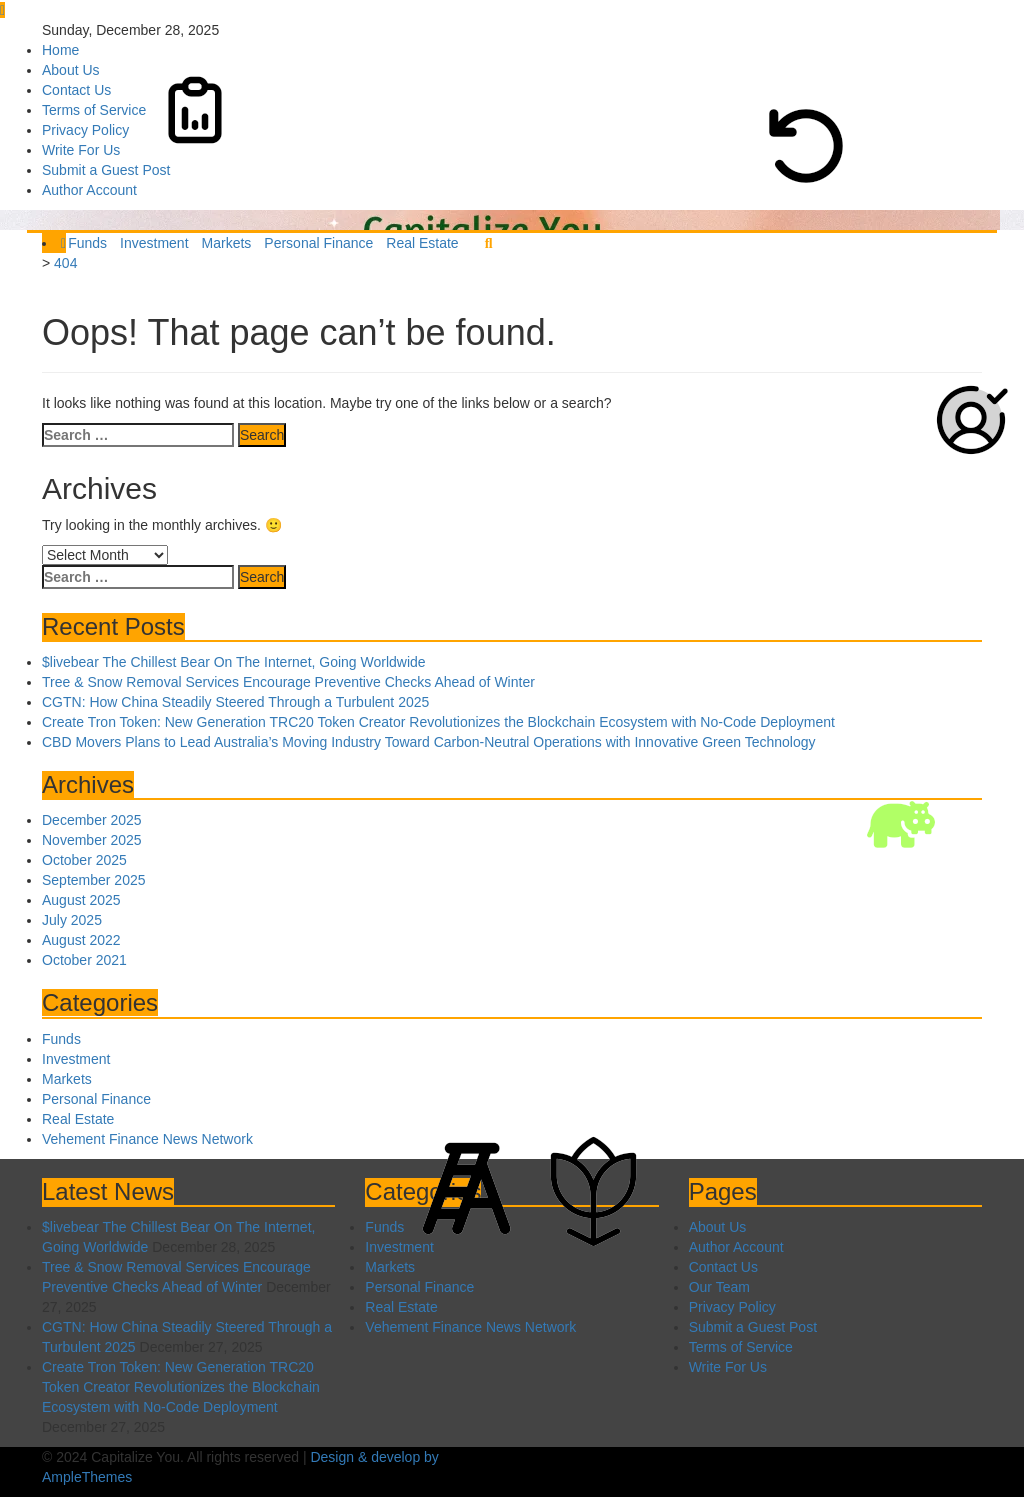  Describe the element at coordinates (806, 146) in the screenshot. I see `undo the last action` at that location.